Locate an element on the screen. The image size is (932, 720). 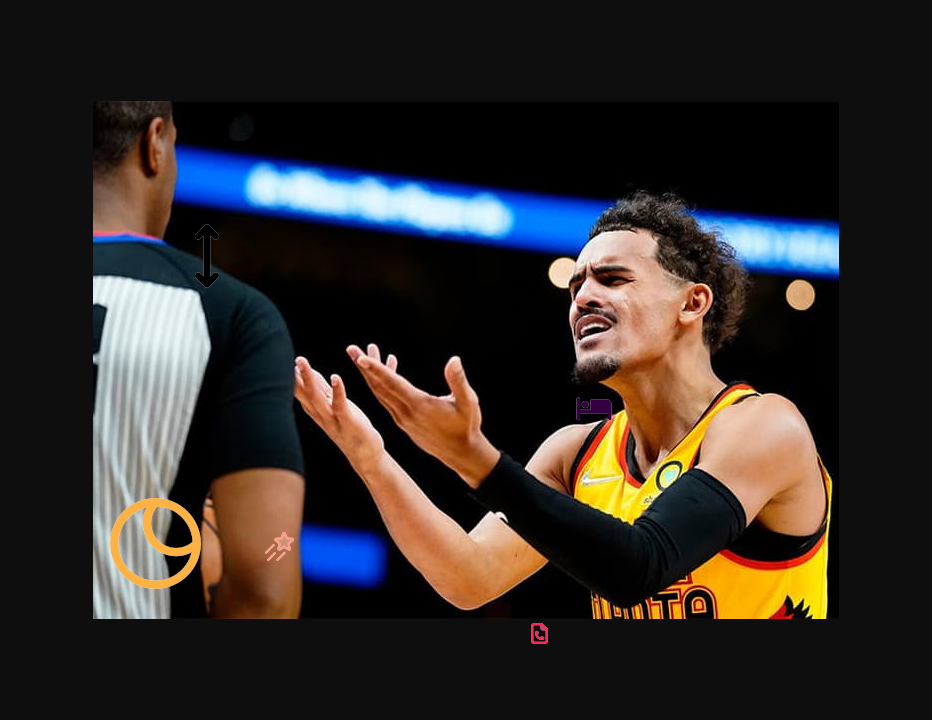
mark as favorite or highlight content is located at coordinates (279, 546).